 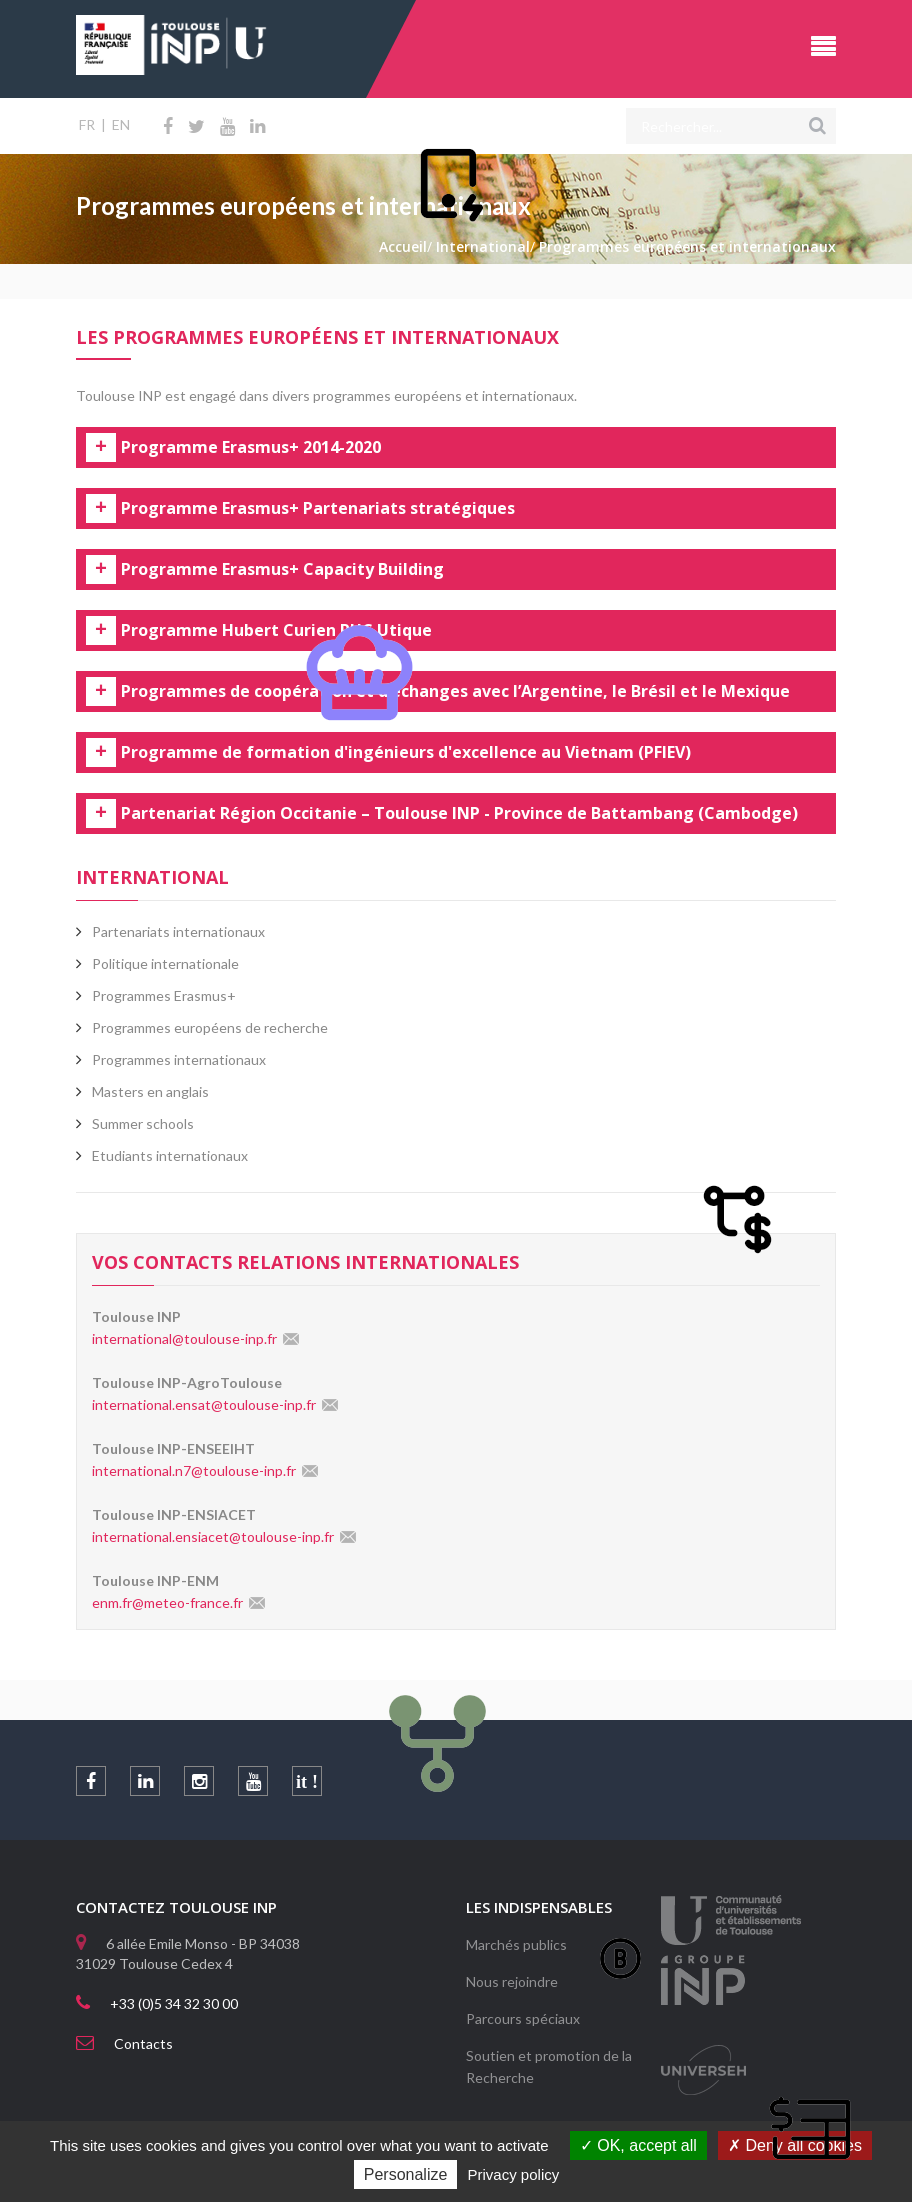 What do you see at coordinates (359, 674) in the screenshot?
I see `access cooking or recipe features` at bounding box center [359, 674].